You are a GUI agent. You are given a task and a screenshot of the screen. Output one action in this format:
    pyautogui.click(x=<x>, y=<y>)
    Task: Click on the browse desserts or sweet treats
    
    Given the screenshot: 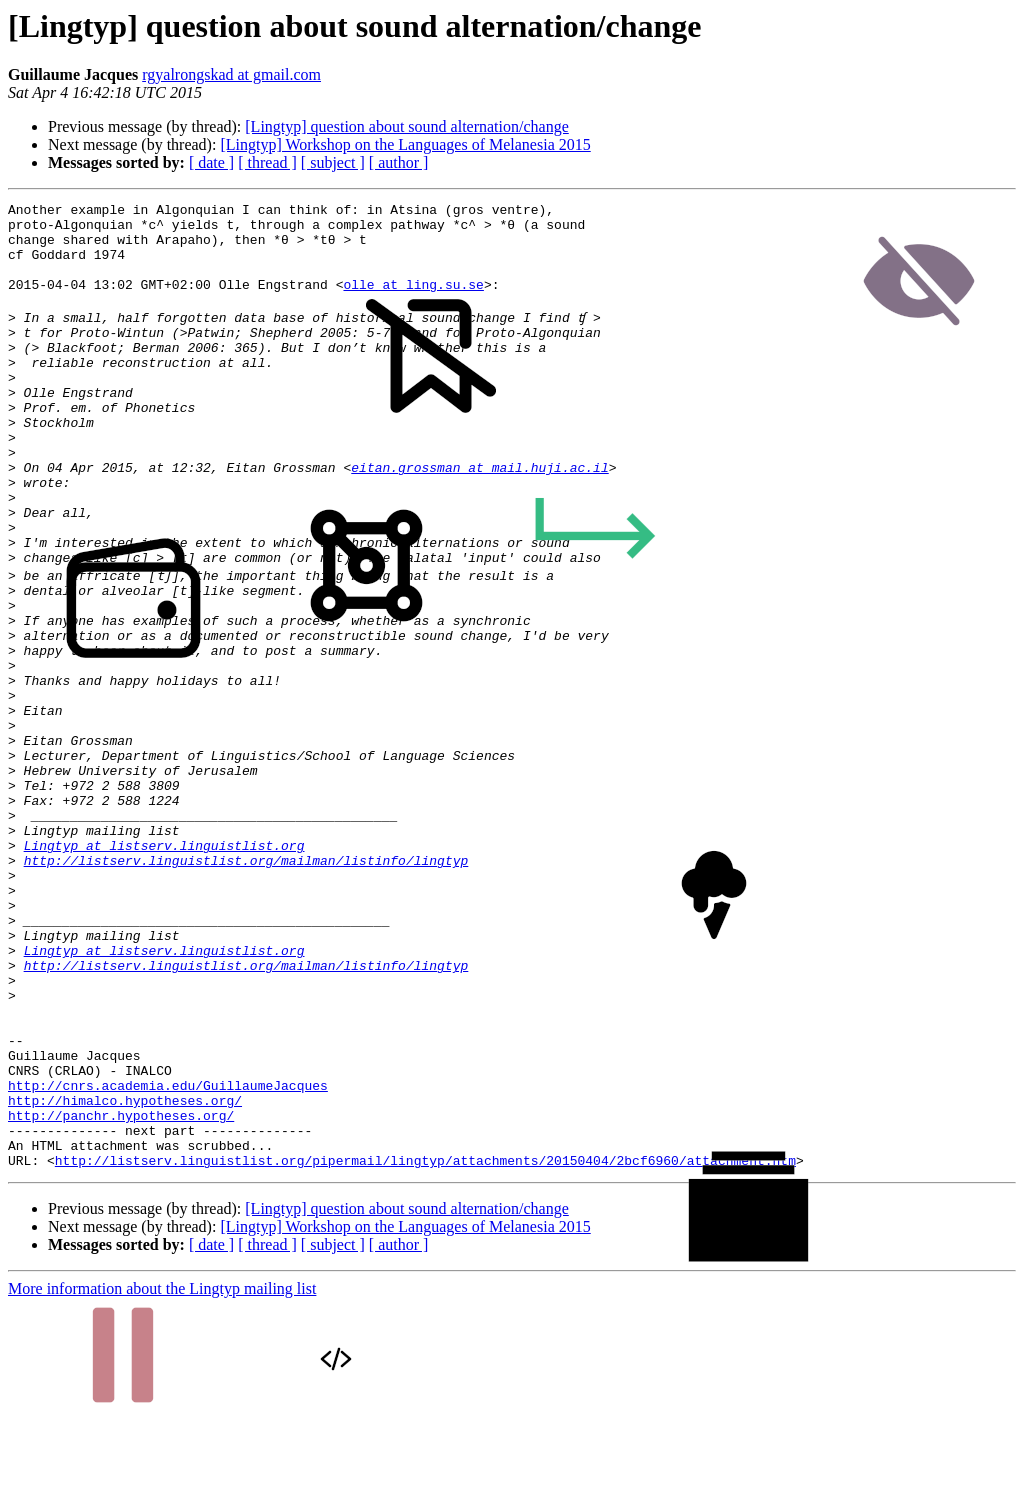 What is the action you would take?
    pyautogui.click(x=714, y=895)
    